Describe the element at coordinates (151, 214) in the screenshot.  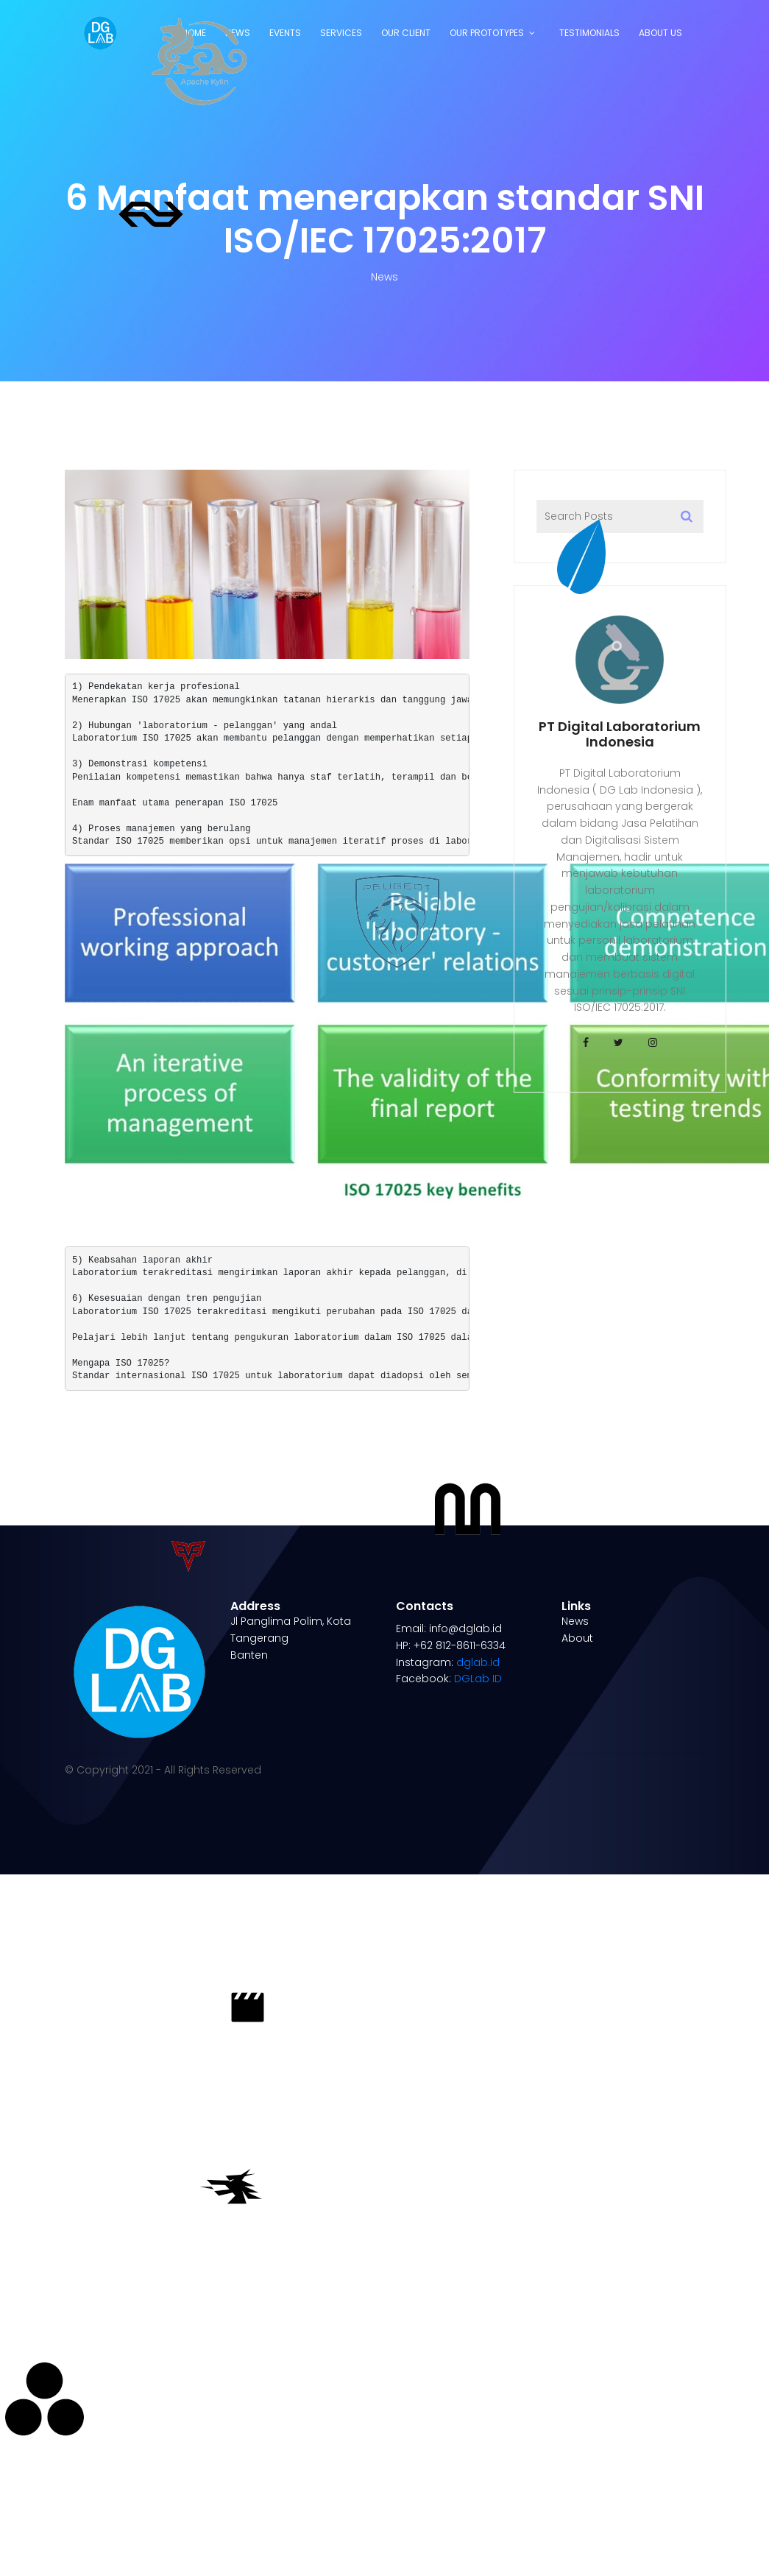
I see `open the Nederlandse Spoorwegen (NS) Dutch railways app` at that location.